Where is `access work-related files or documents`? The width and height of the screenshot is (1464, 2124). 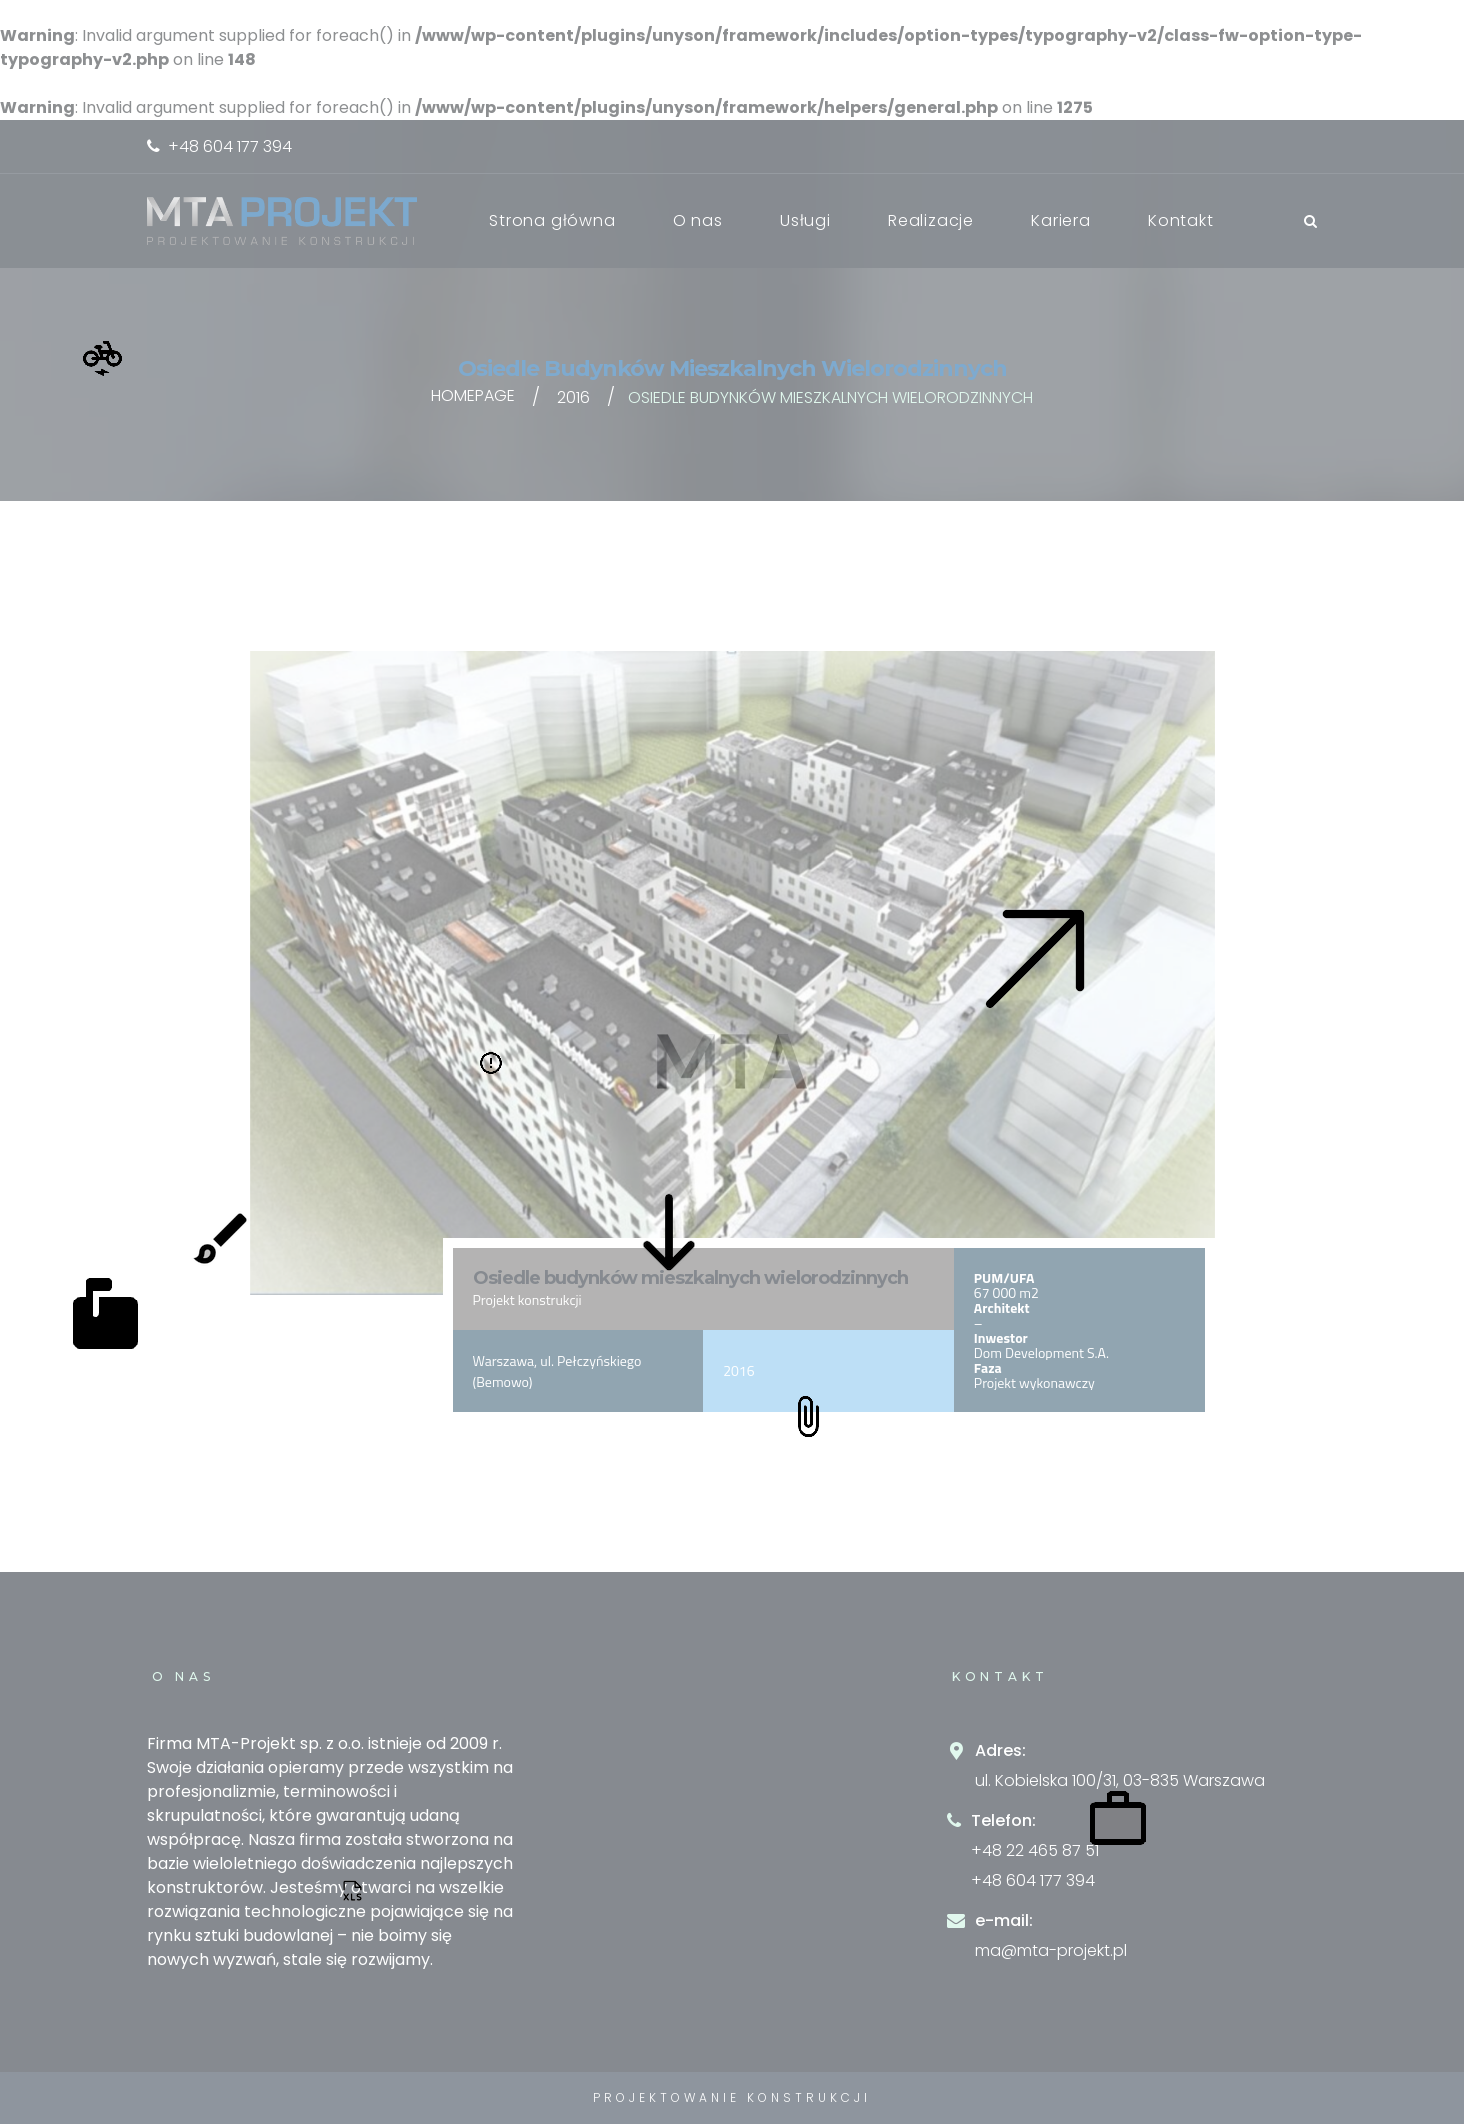 access work-related files or documents is located at coordinates (1118, 1819).